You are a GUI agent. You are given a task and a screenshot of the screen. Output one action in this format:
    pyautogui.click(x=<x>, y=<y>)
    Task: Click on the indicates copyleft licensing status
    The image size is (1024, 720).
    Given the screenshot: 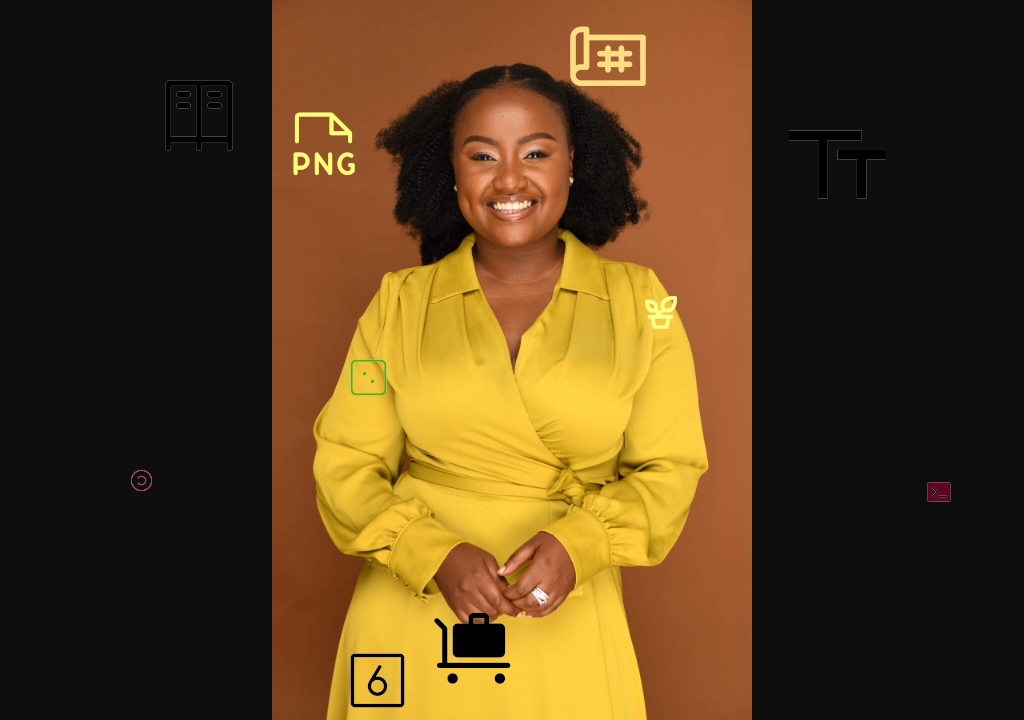 What is the action you would take?
    pyautogui.click(x=141, y=480)
    